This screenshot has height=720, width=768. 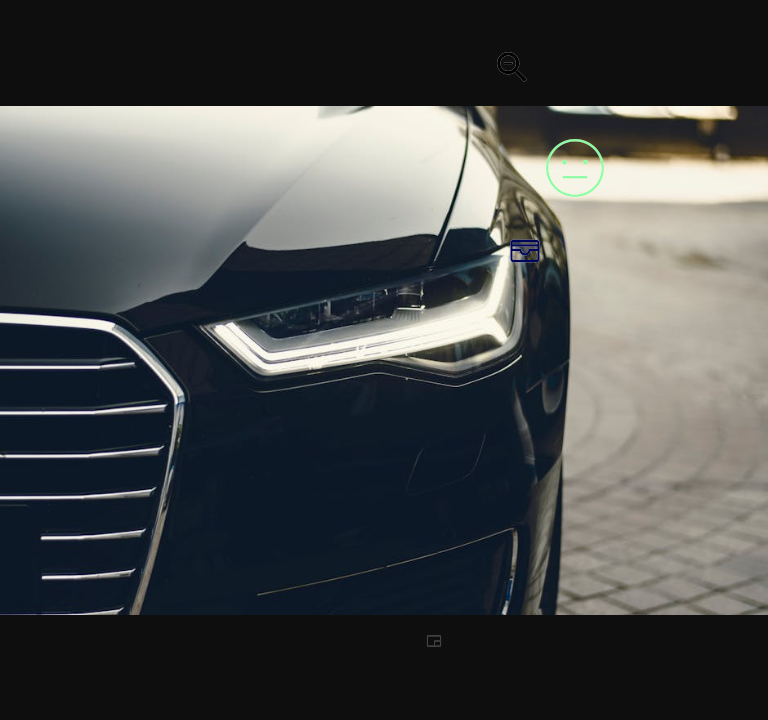 What do you see at coordinates (525, 251) in the screenshot?
I see `access your wallet or saved payment methods` at bounding box center [525, 251].